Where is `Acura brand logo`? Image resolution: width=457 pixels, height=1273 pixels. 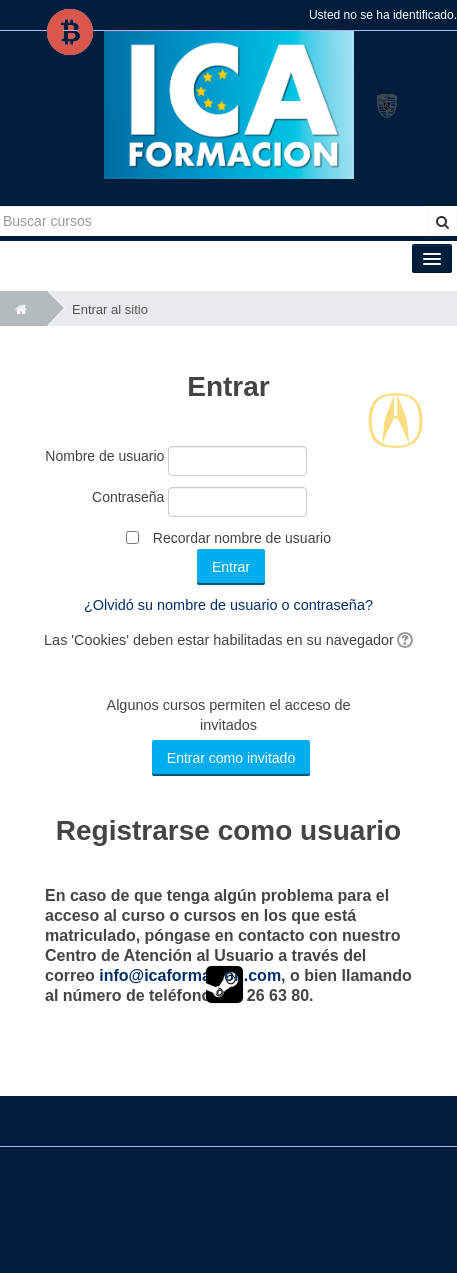 Acura brand logo is located at coordinates (395, 420).